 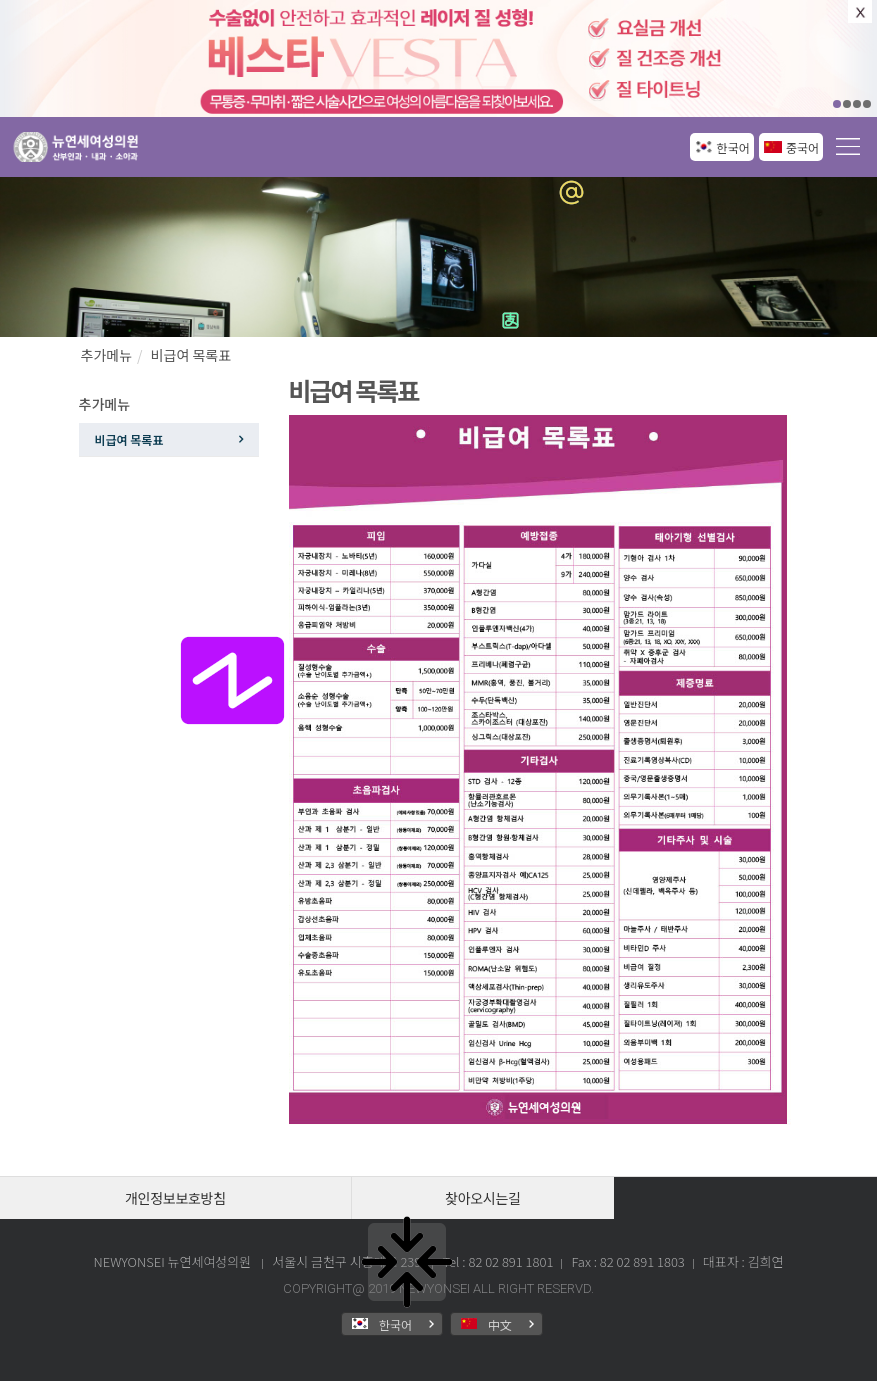 I want to click on collapse or minimize content, so click(x=407, y=1262).